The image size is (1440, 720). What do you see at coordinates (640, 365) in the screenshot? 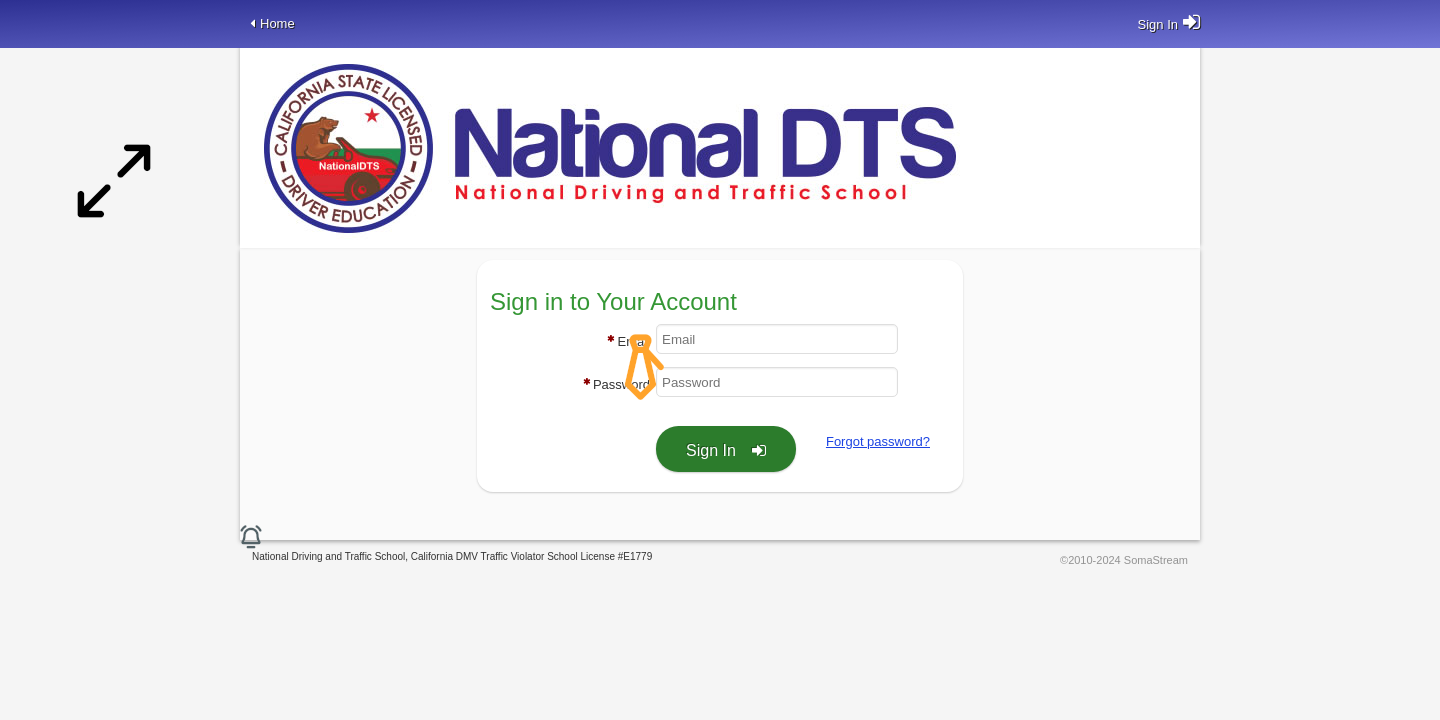
I see `view formal dress code requirements` at bounding box center [640, 365].